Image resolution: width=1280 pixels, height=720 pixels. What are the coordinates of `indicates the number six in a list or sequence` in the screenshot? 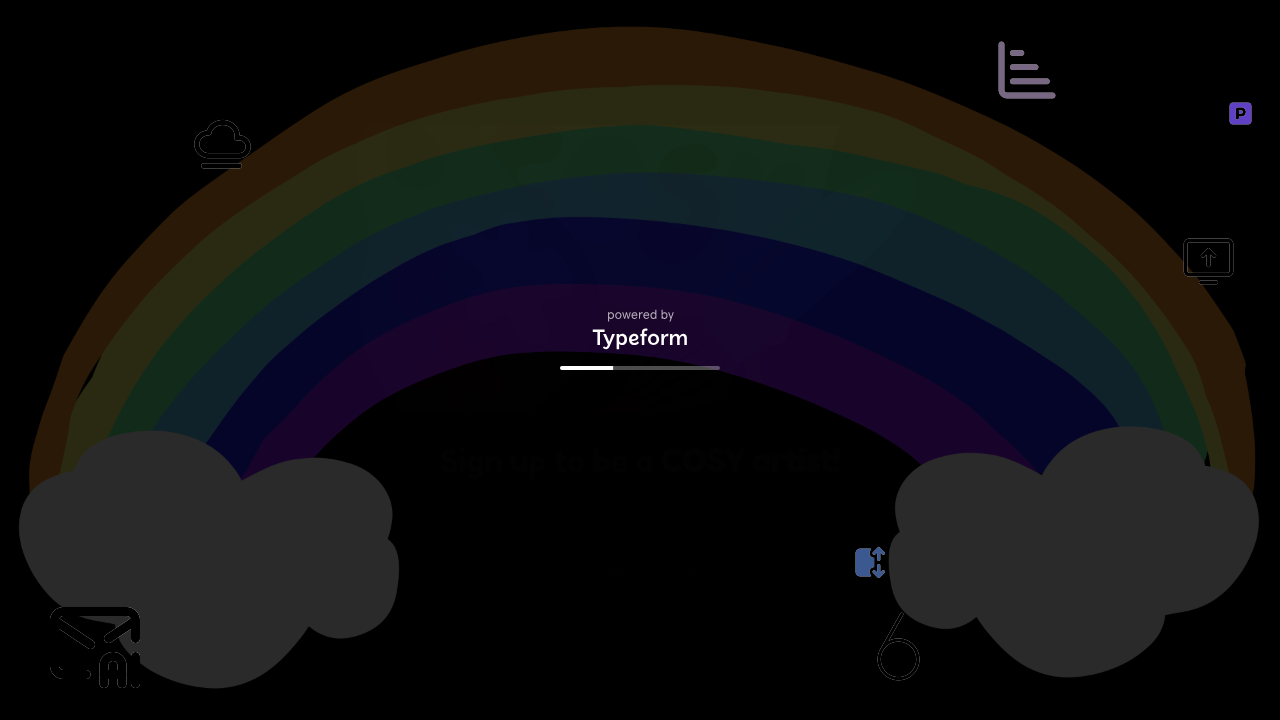 It's located at (898, 646).